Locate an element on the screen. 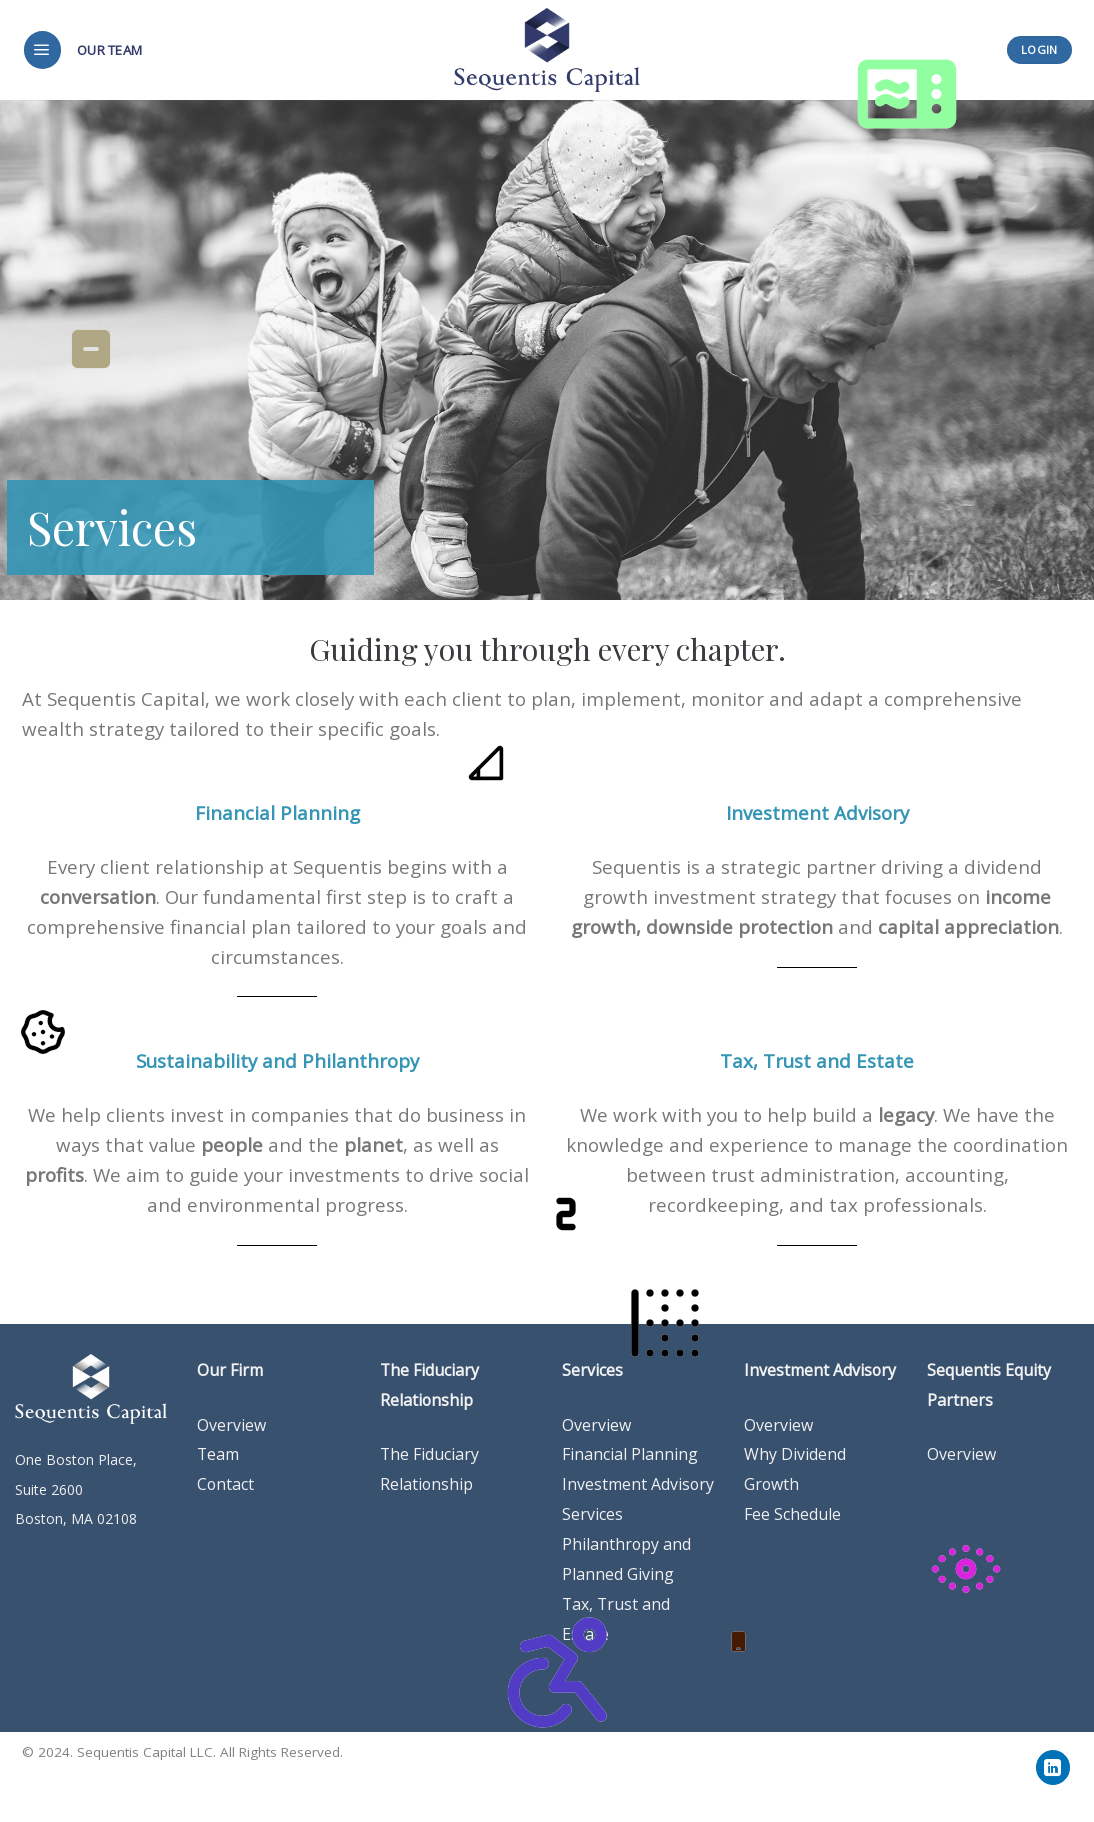  accessibility options or settings is located at coordinates (560, 1669).